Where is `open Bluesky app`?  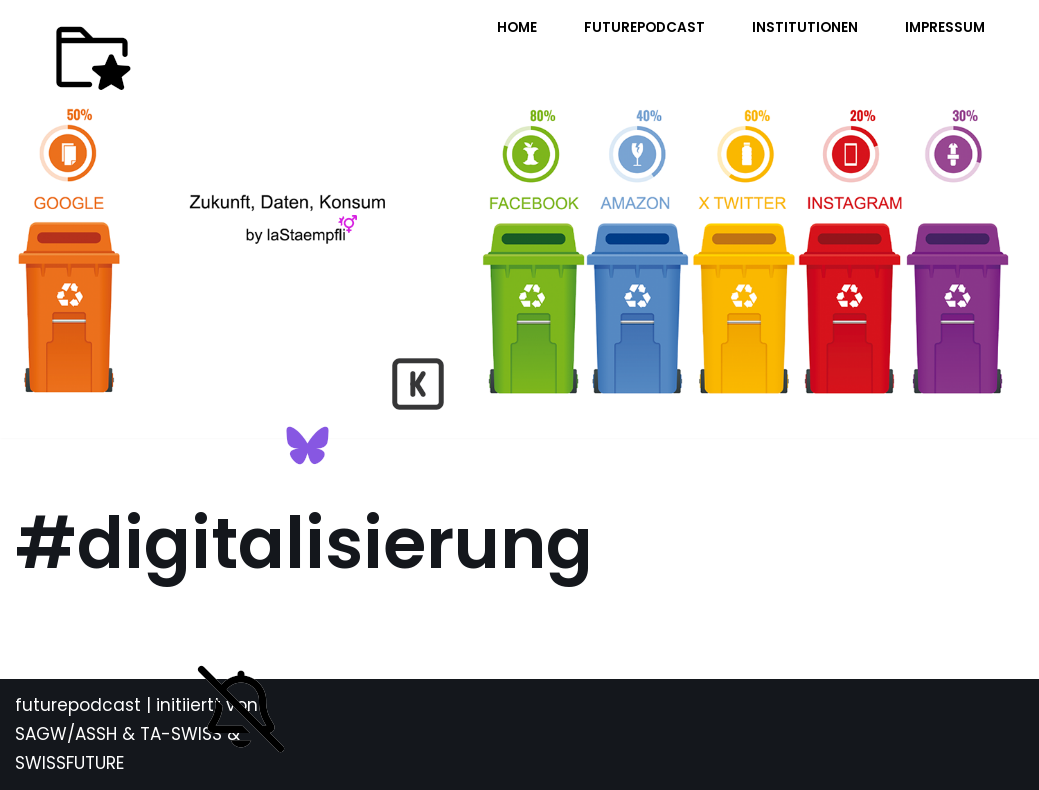
open Bluesky app is located at coordinates (307, 445).